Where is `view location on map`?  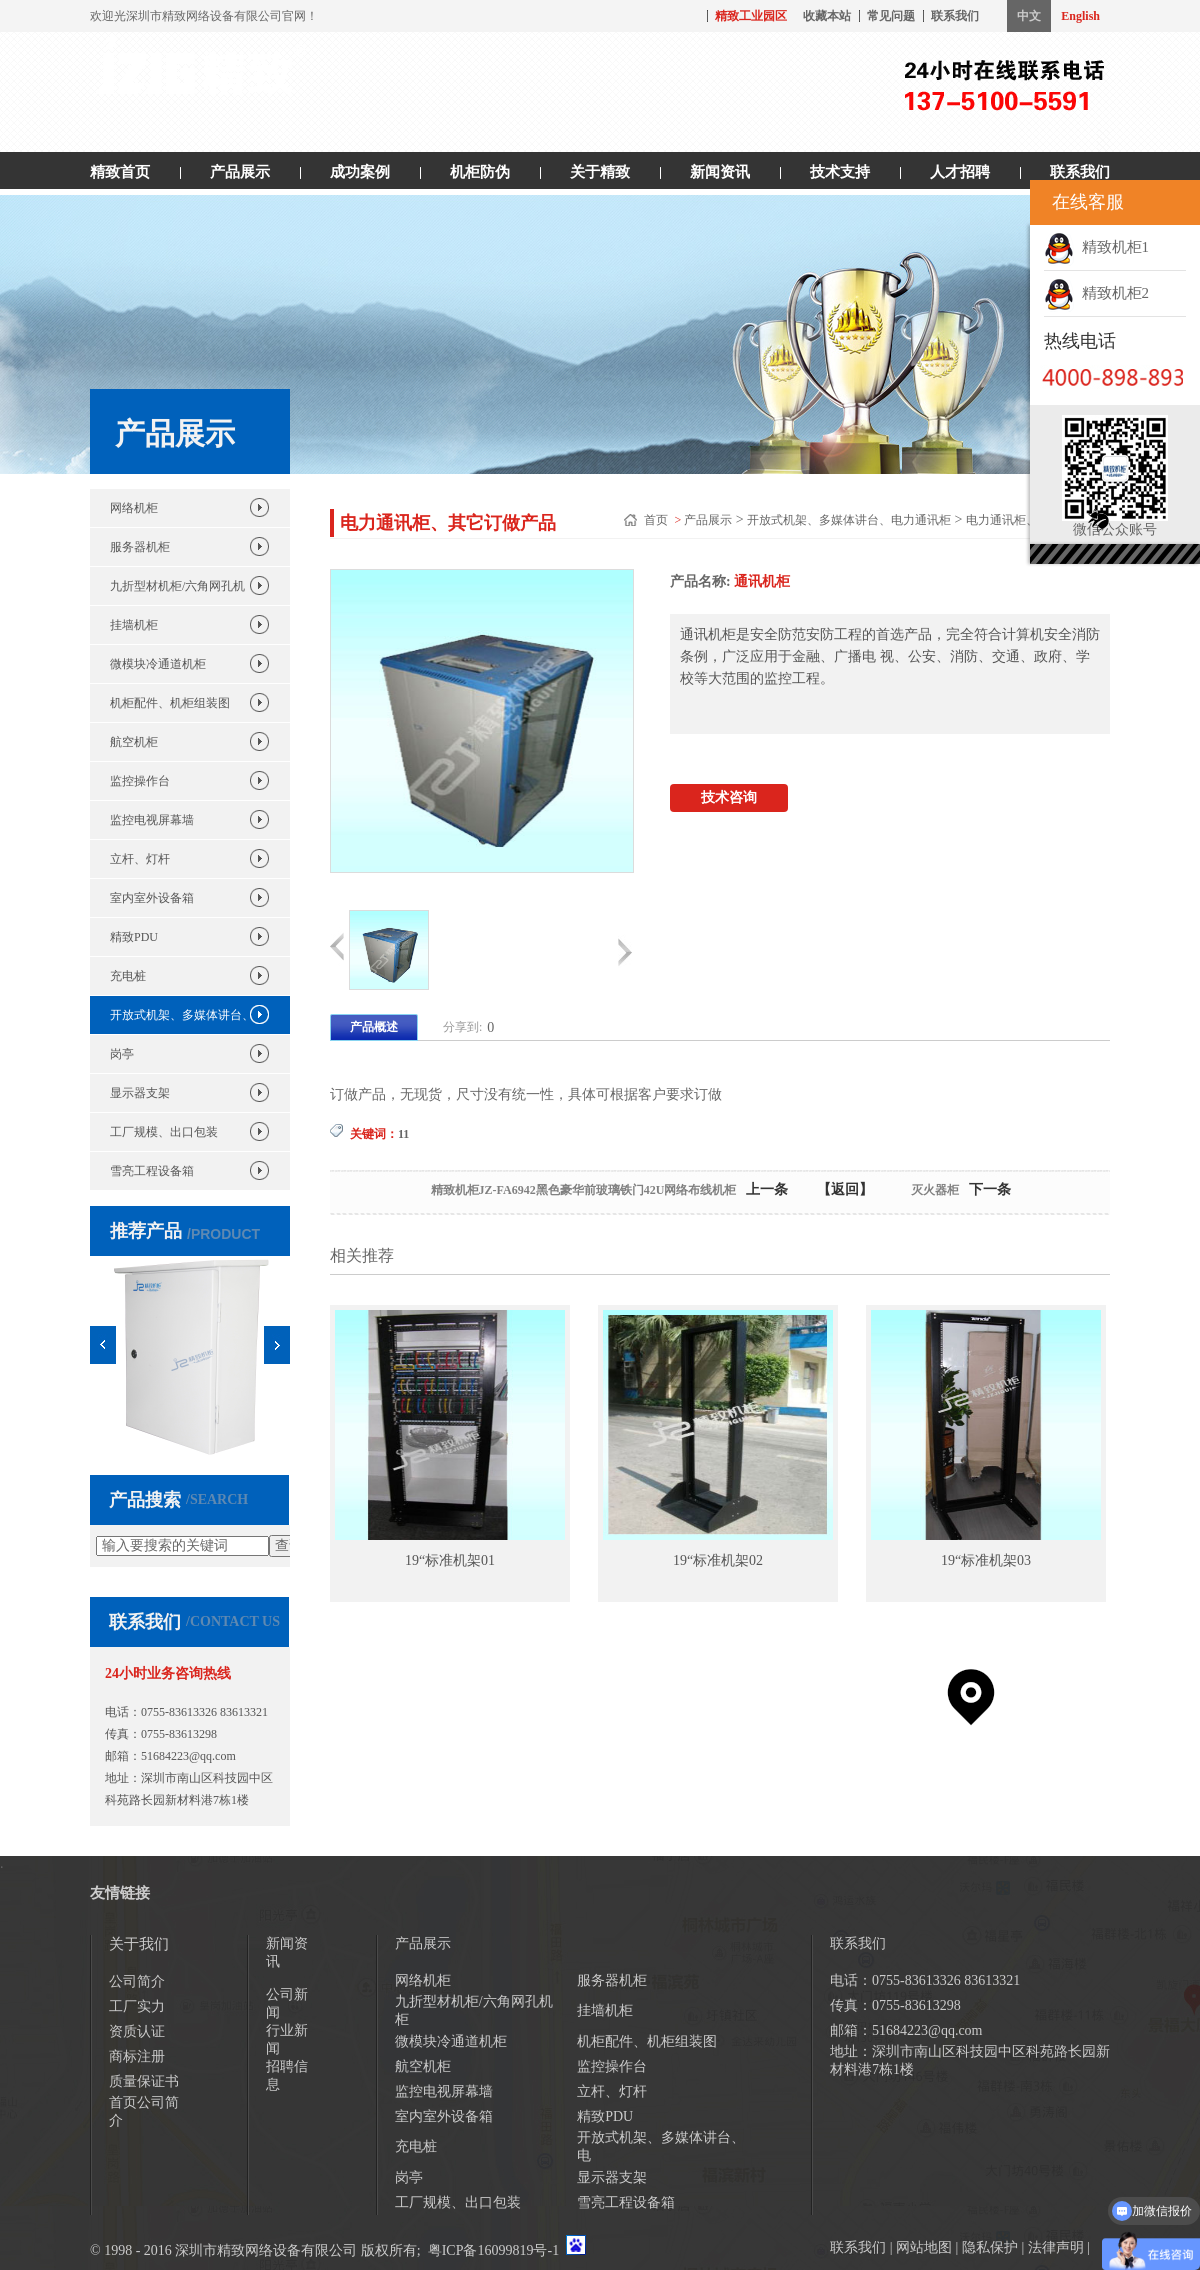 view location on map is located at coordinates (971, 1695).